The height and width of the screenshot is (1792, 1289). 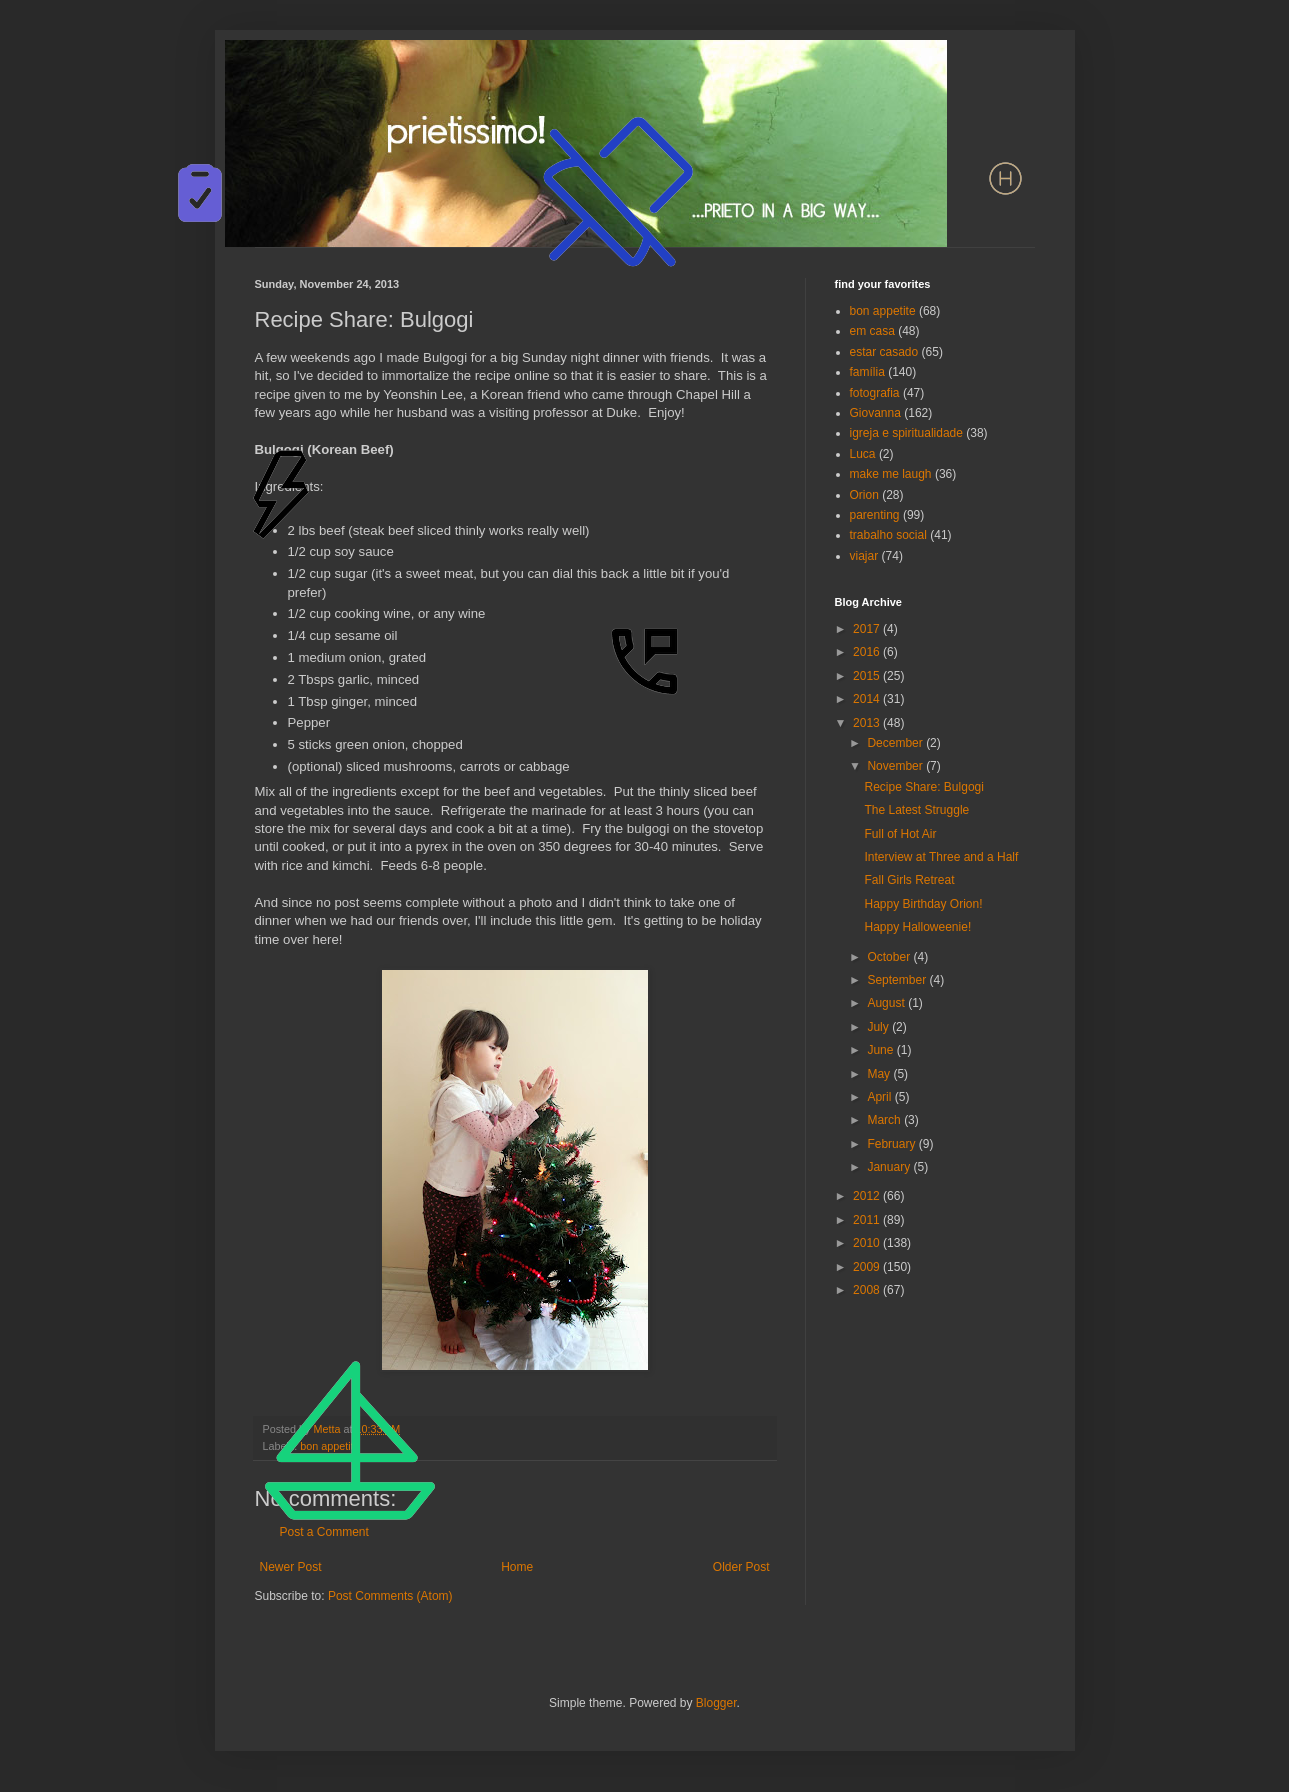 I want to click on access sailing or boating features, so click(x=350, y=1452).